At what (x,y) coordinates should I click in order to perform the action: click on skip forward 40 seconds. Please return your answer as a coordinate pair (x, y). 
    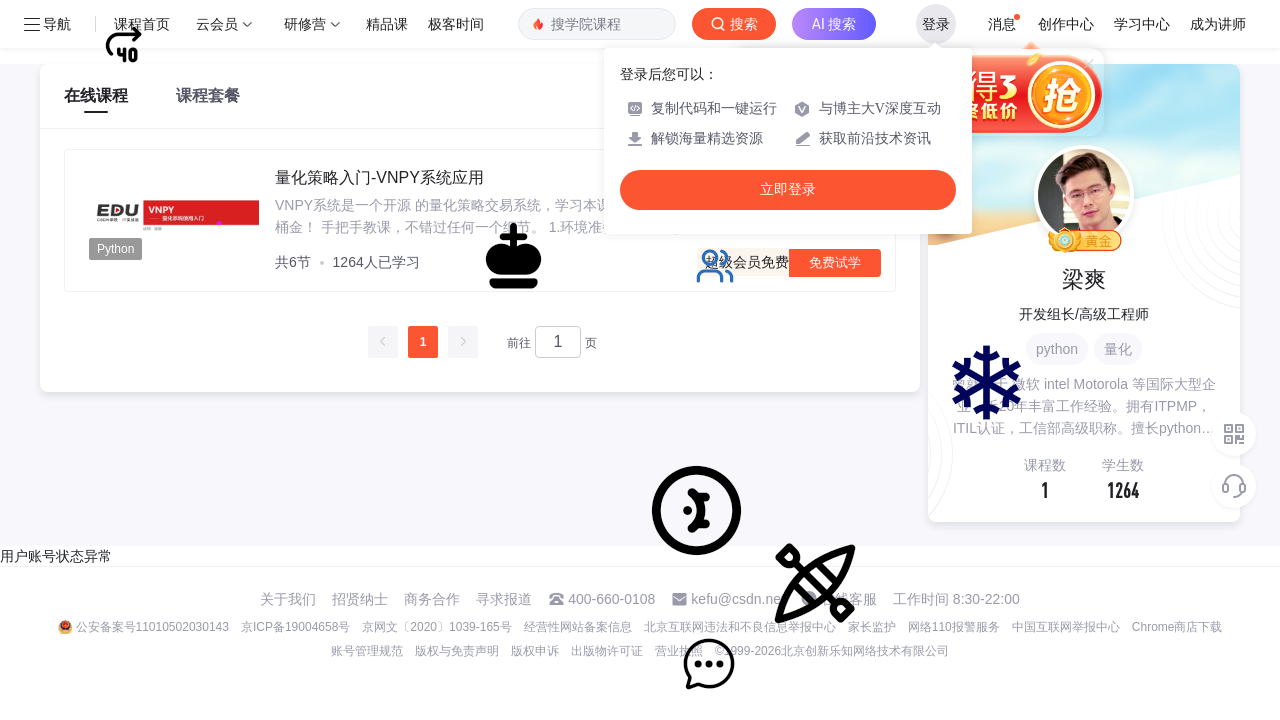
    Looking at the image, I should click on (124, 45).